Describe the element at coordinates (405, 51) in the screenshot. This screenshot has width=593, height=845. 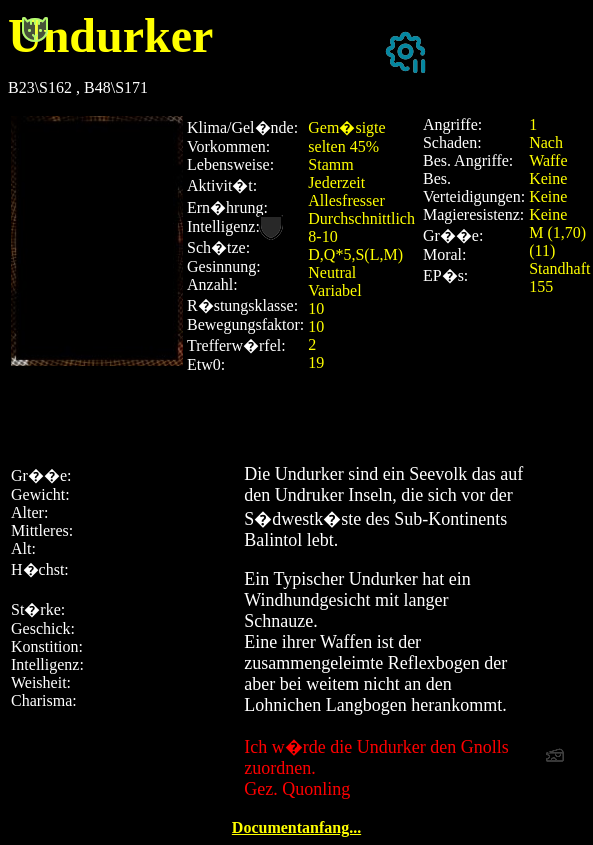
I see `pause settings synchronization` at that location.